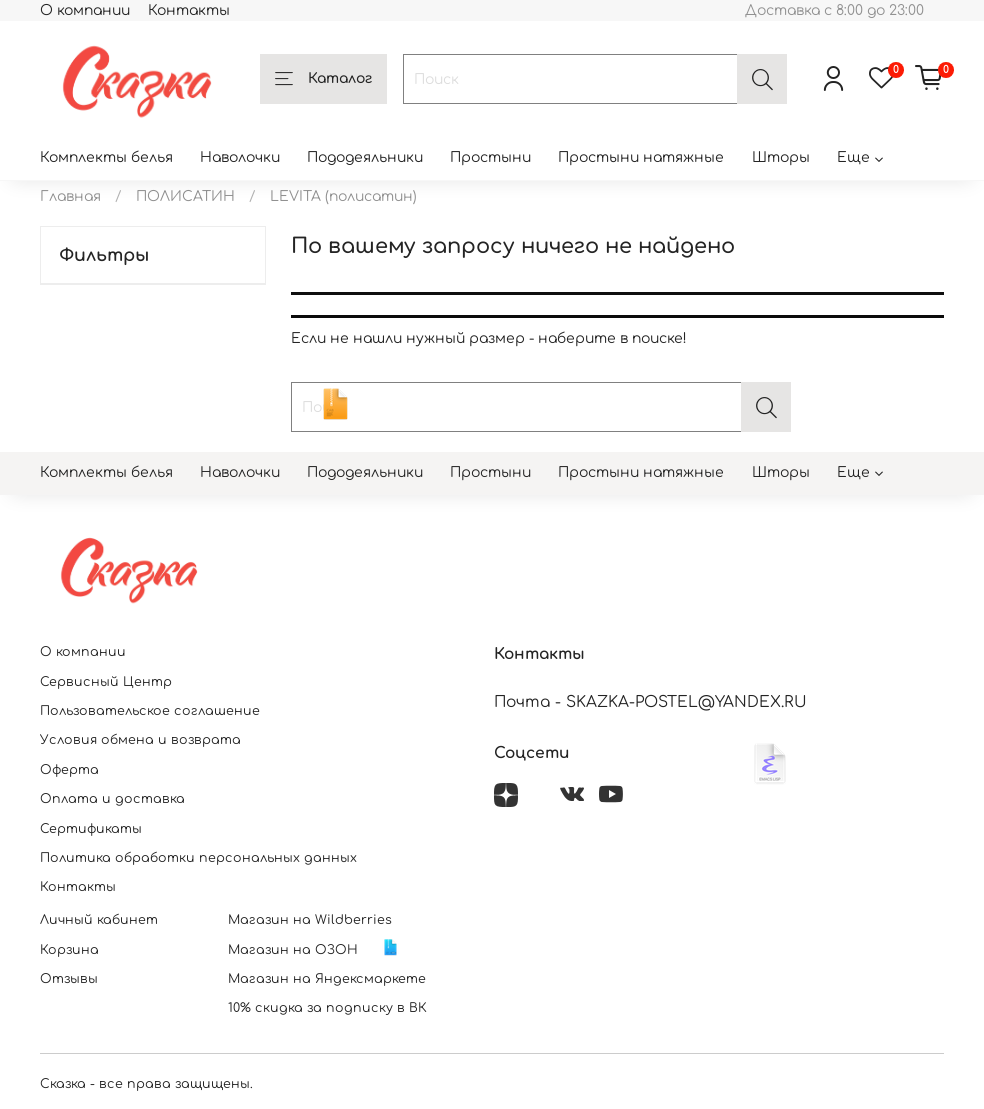  I want to click on an emacs lisp source code file, so click(770, 764).